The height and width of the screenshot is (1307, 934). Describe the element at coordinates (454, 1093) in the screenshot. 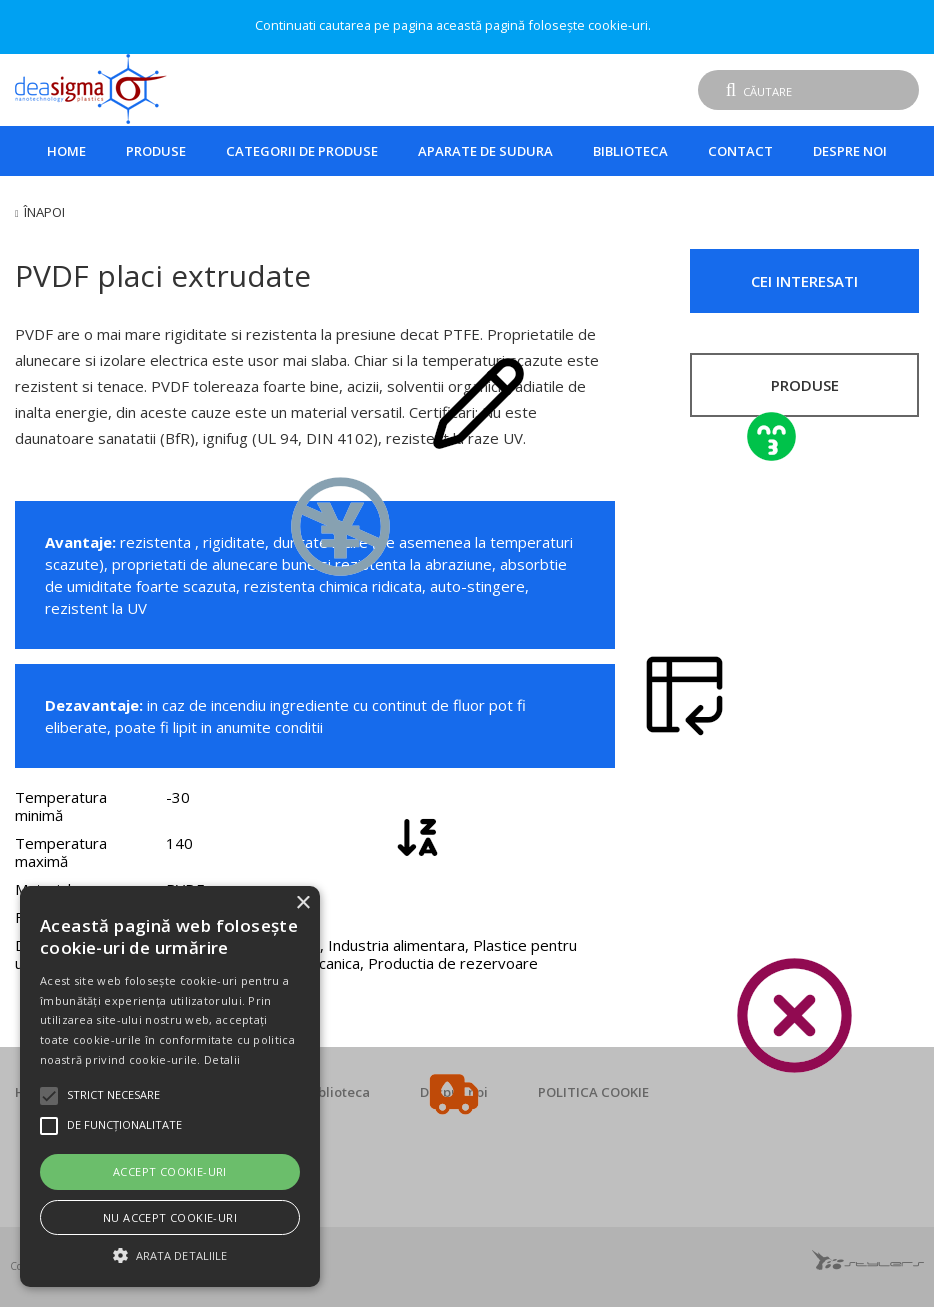

I see `water delivery service` at that location.